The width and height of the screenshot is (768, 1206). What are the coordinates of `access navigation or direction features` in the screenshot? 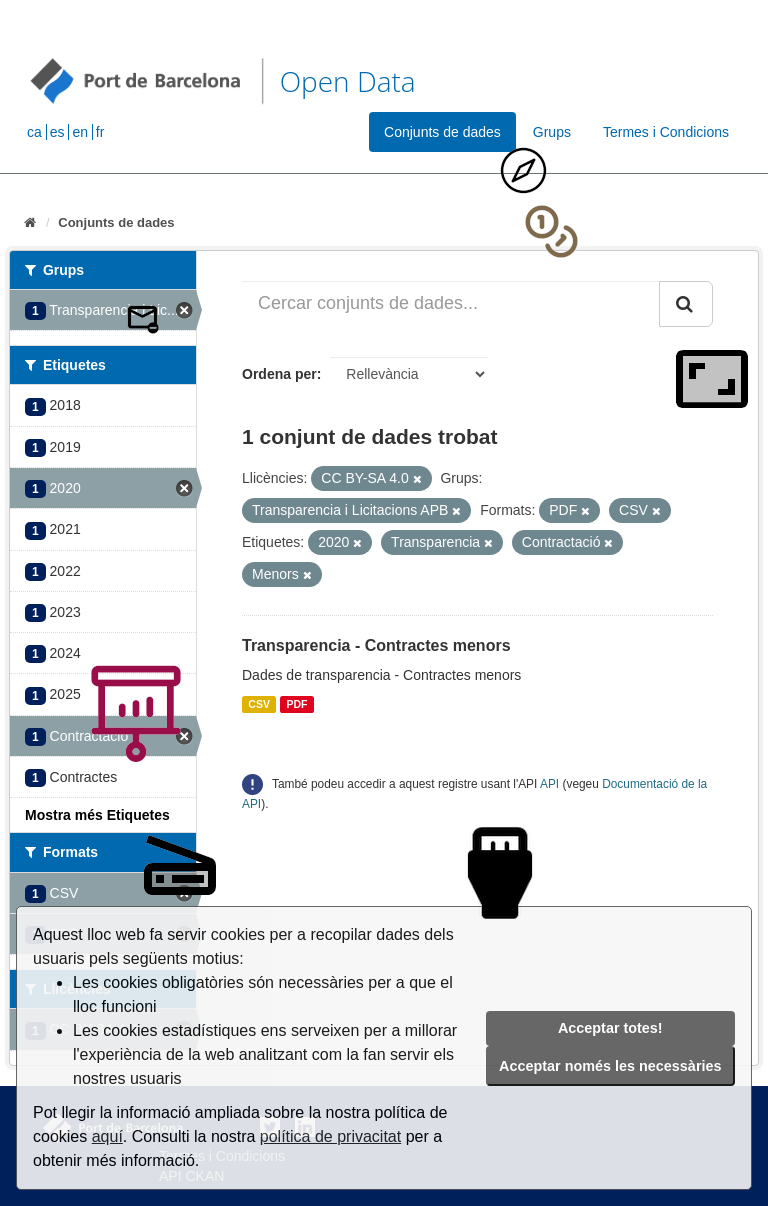 It's located at (523, 170).